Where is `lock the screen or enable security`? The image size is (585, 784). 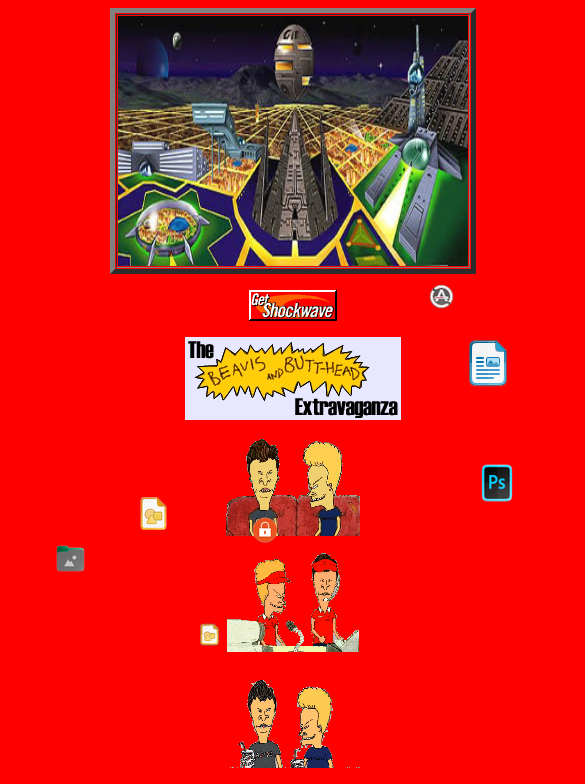 lock the screen or enable security is located at coordinates (265, 530).